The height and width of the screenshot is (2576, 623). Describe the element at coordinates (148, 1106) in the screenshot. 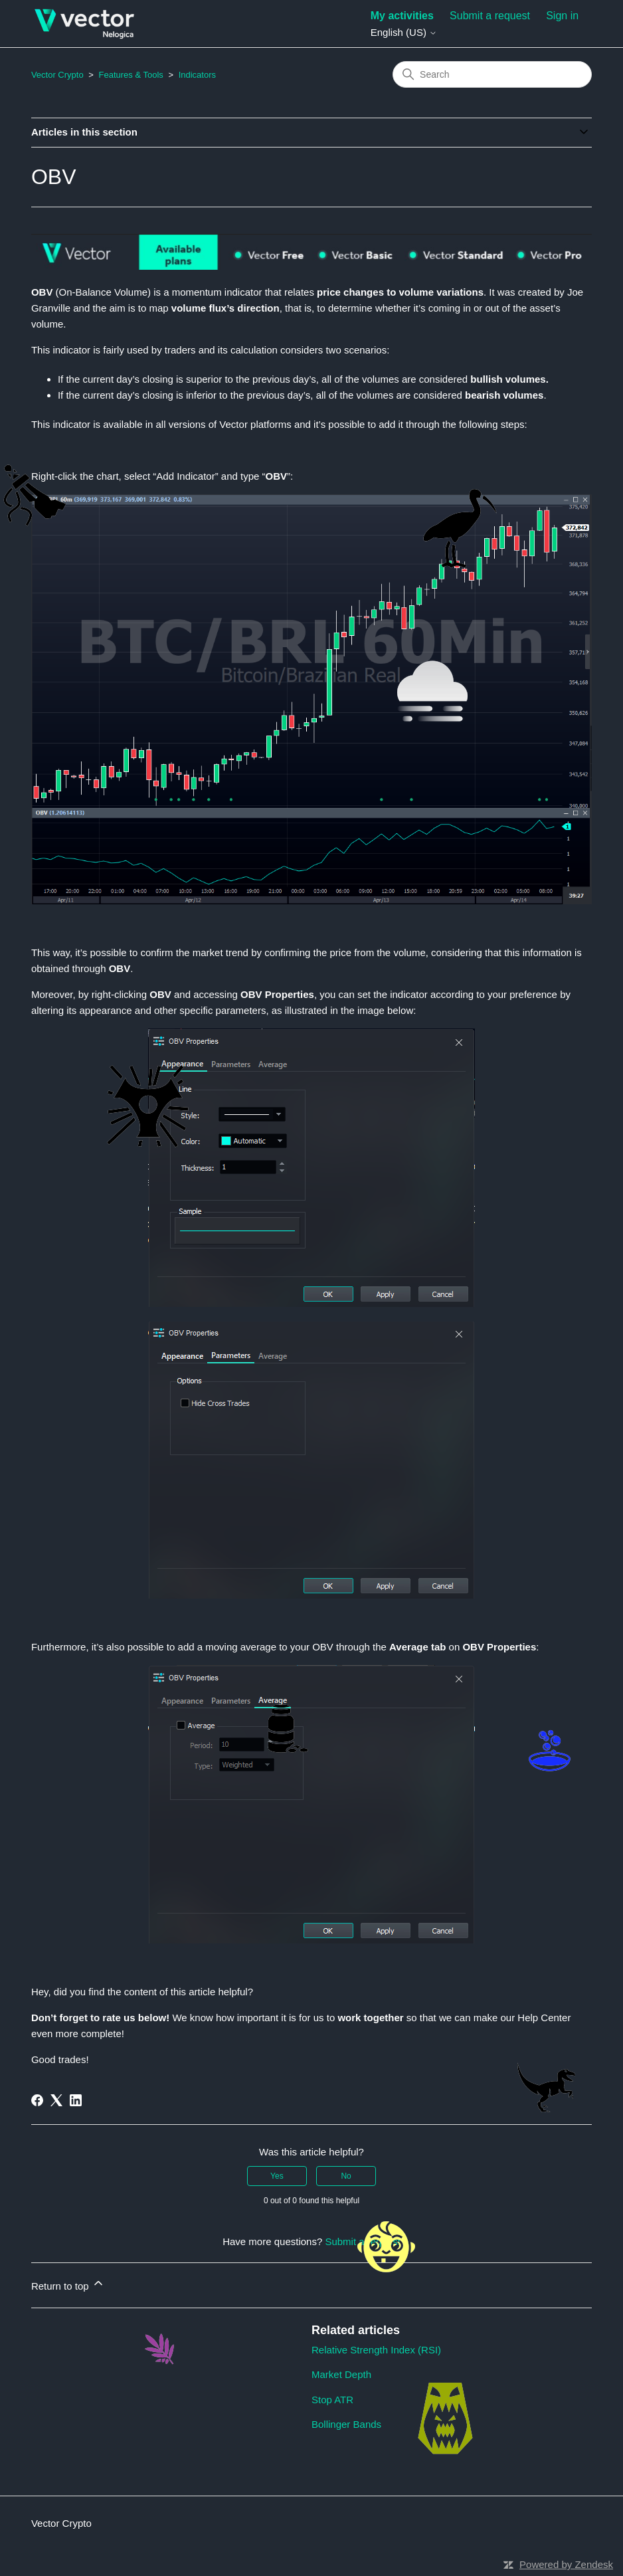

I see `view rare or legendary item details` at that location.